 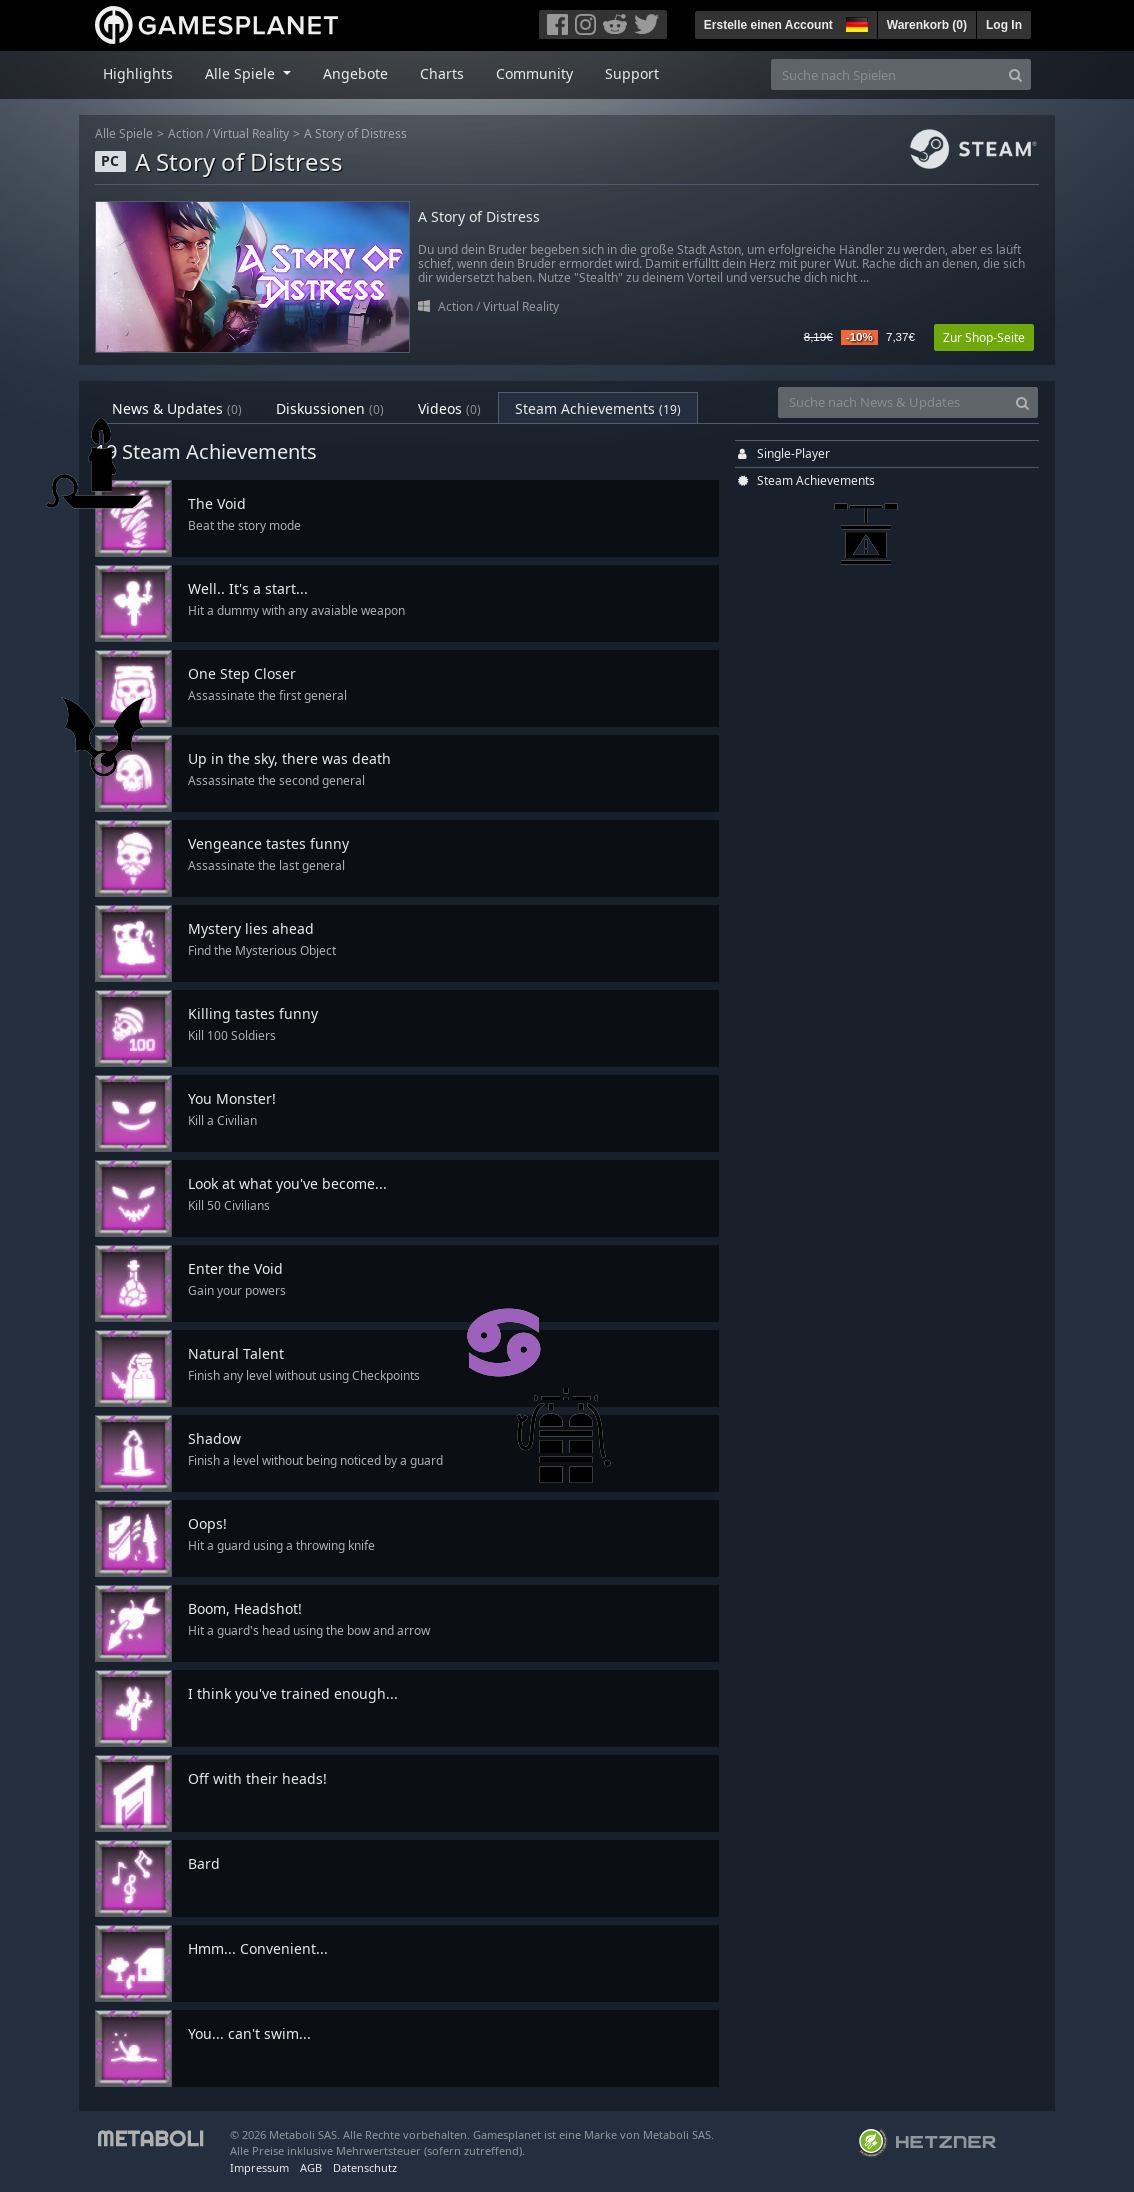 What do you see at coordinates (566, 1435) in the screenshot?
I see `access diving or scuba equipment settings` at bounding box center [566, 1435].